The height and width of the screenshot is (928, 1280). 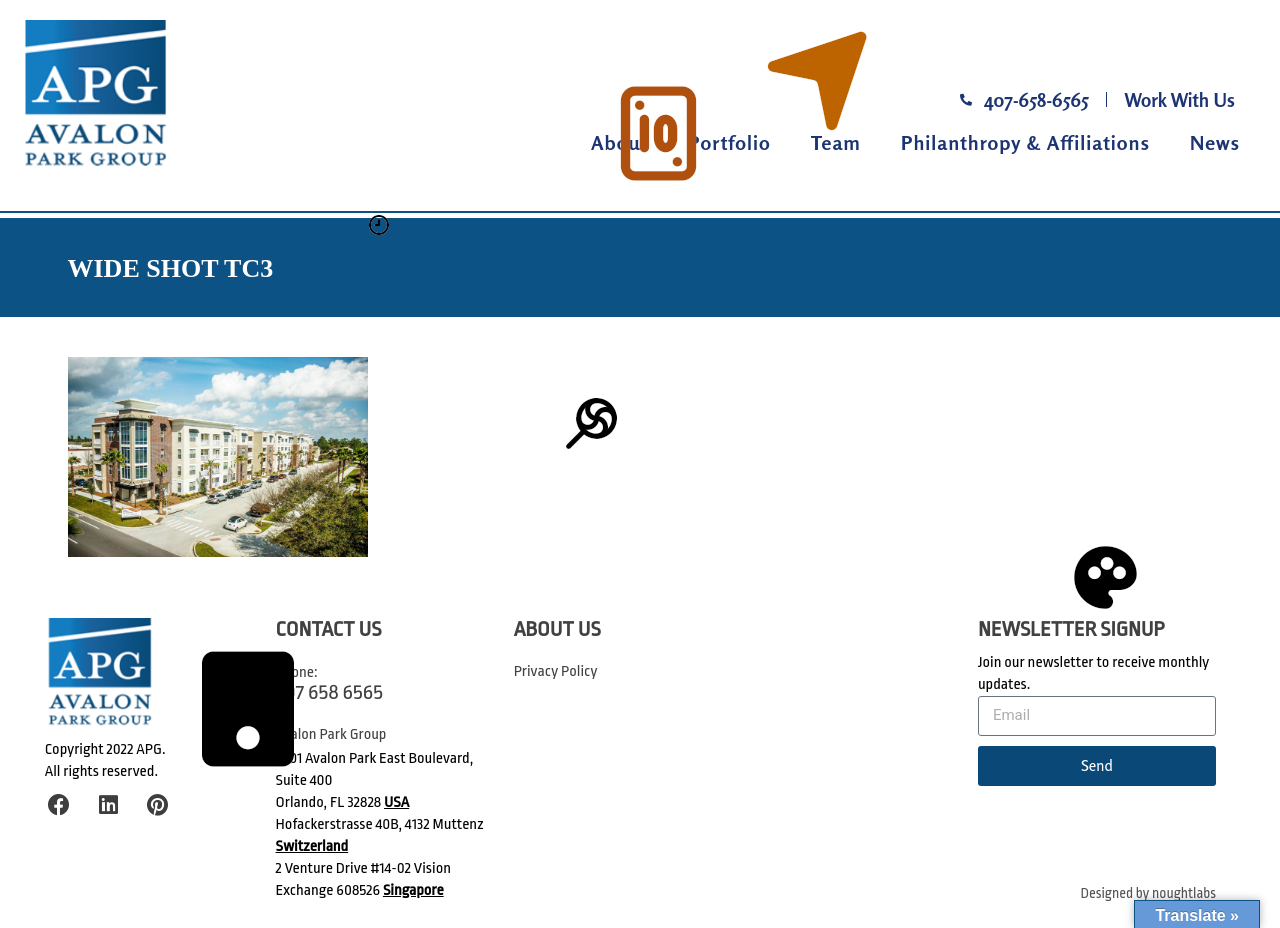 I want to click on represents a 10 playing card in a card game, so click(x=658, y=133).